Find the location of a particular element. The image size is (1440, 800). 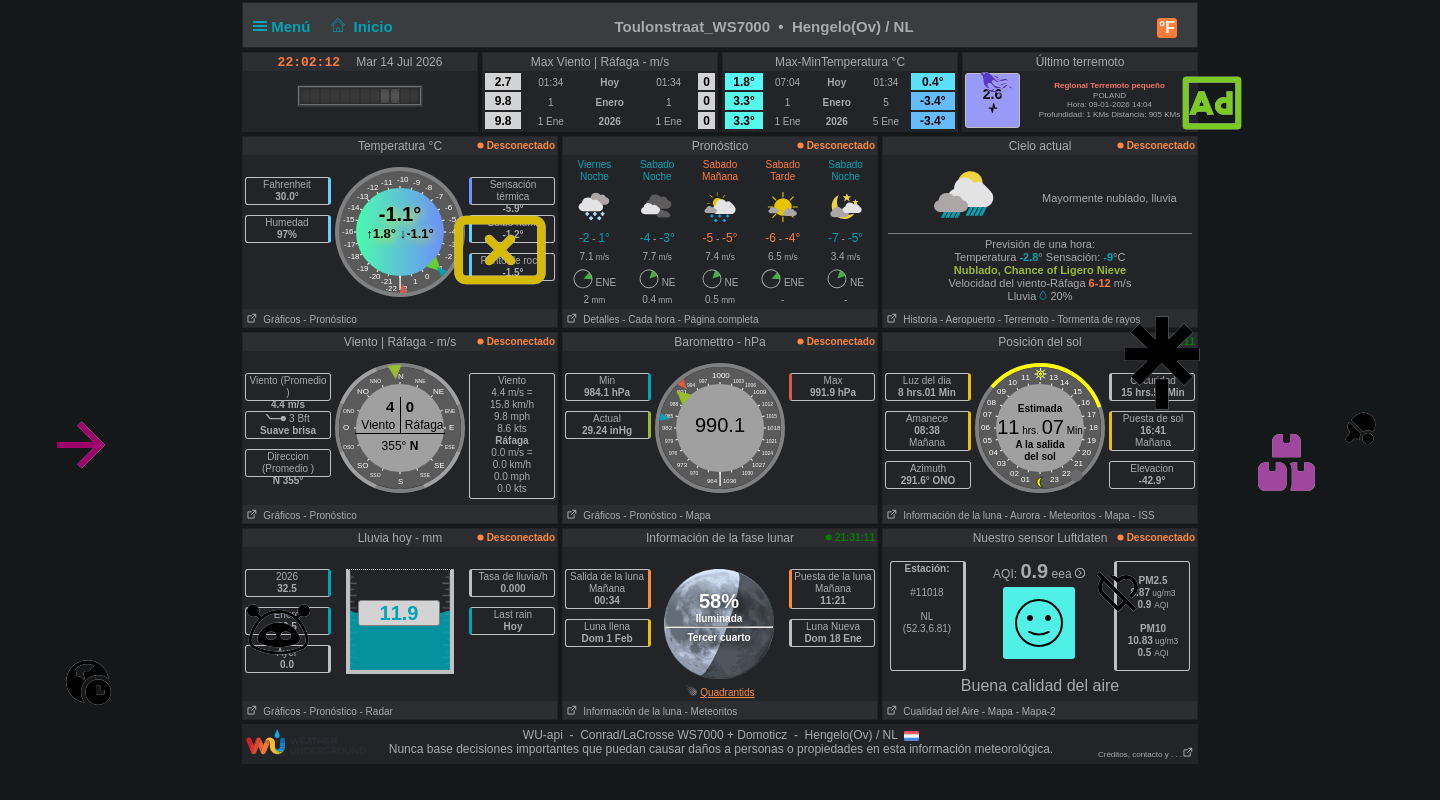

indicates sponsored or promotional content is located at coordinates (1212, 103).